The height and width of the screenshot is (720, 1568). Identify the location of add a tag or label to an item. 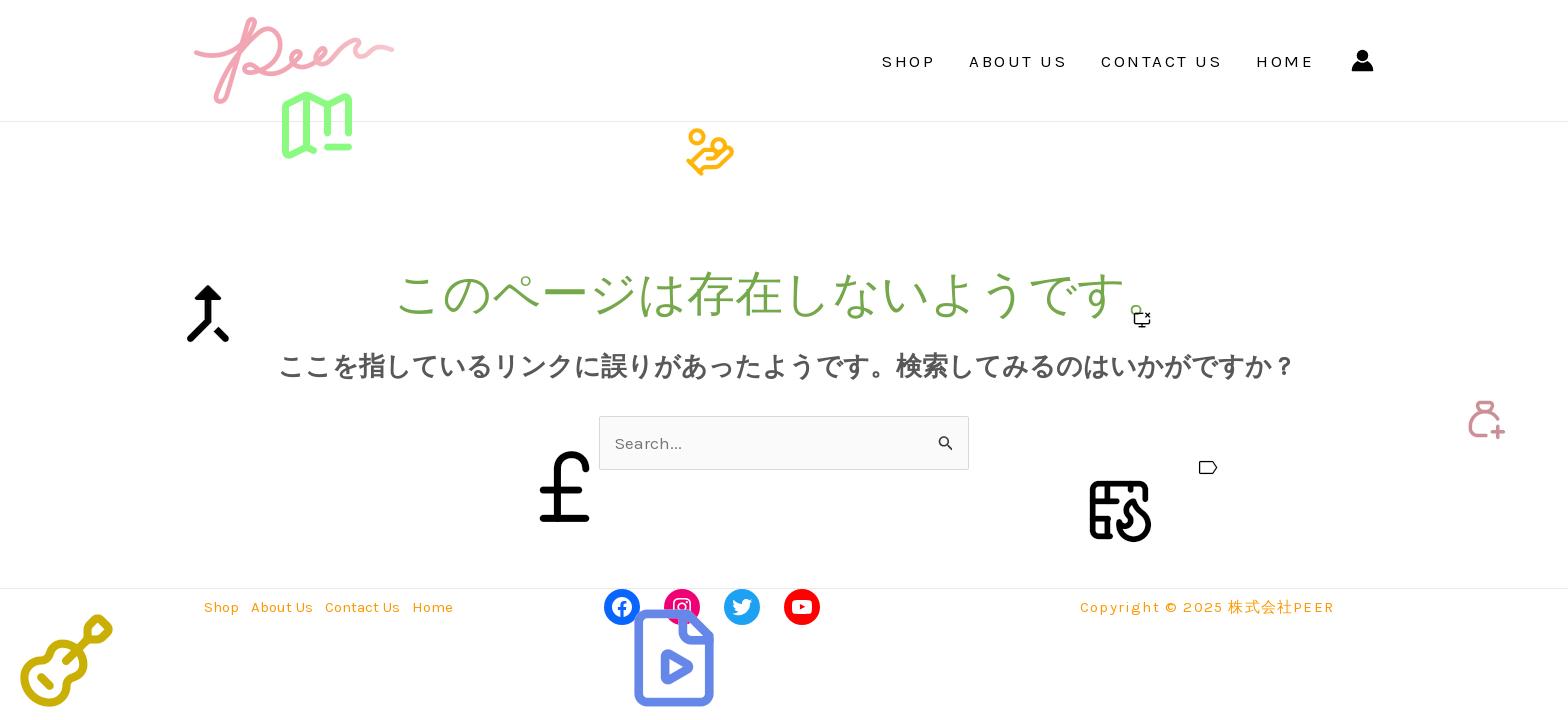
(1207, 467).